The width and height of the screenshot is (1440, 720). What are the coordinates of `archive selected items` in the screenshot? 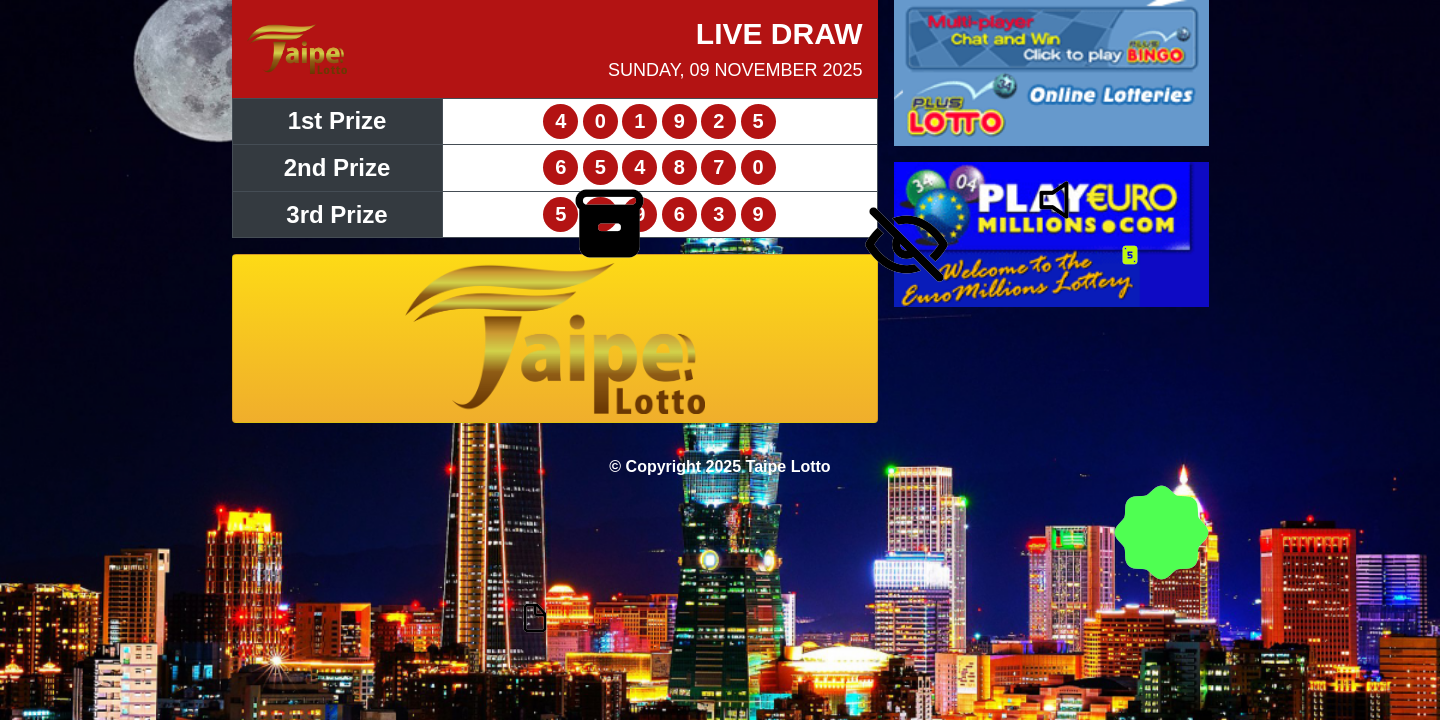 It's located at (609, 223).